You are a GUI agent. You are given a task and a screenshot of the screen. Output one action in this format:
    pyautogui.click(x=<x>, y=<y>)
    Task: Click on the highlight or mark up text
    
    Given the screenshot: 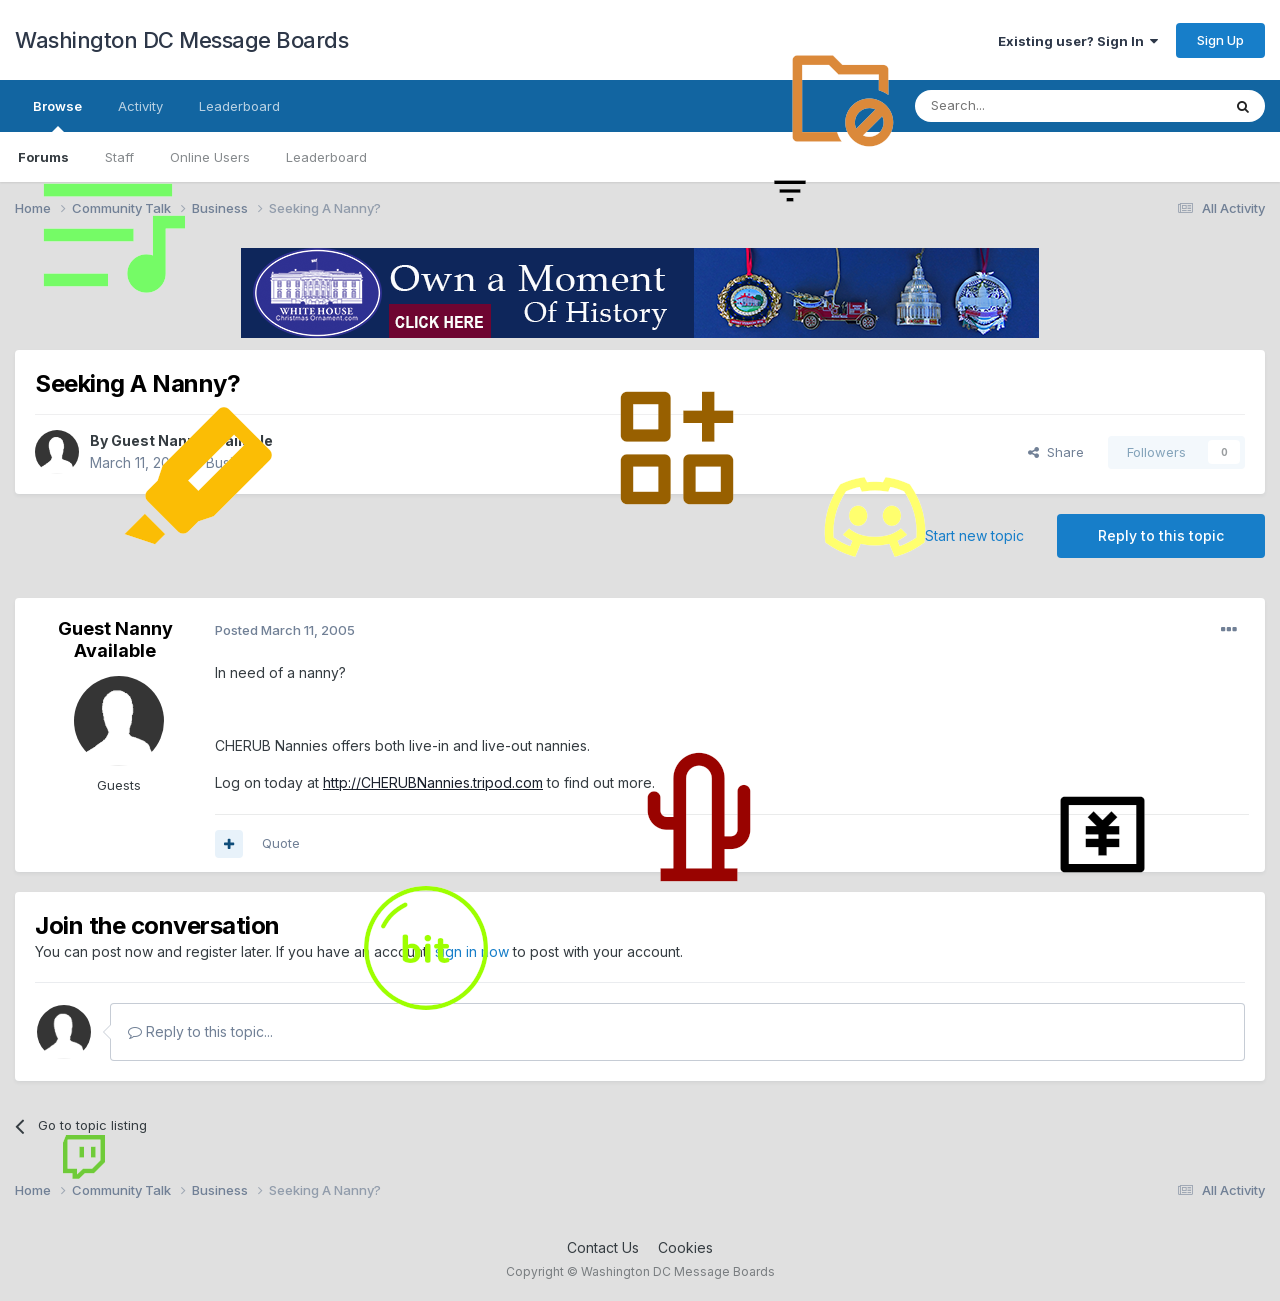 What is the action you would take?
    pyautogui.click(x=200, y=478)
    